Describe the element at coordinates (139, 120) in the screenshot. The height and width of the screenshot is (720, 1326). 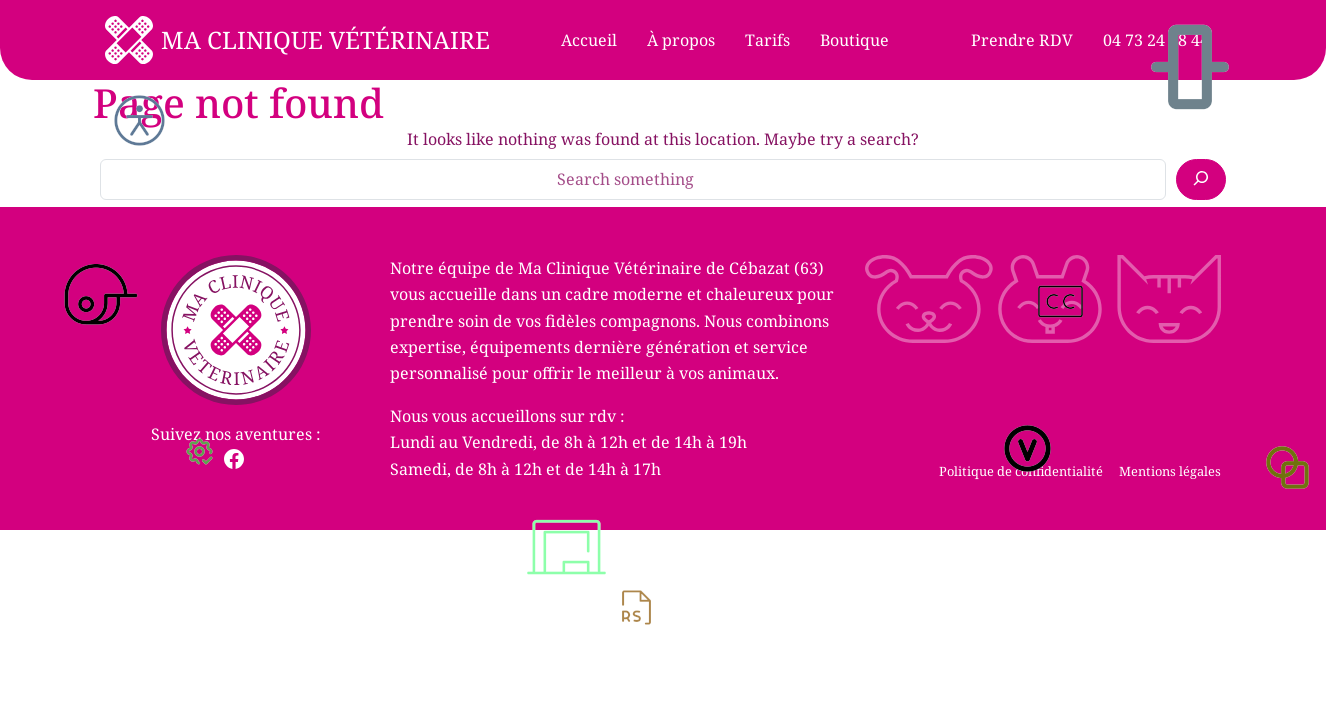
I see `view user profile` at that location.